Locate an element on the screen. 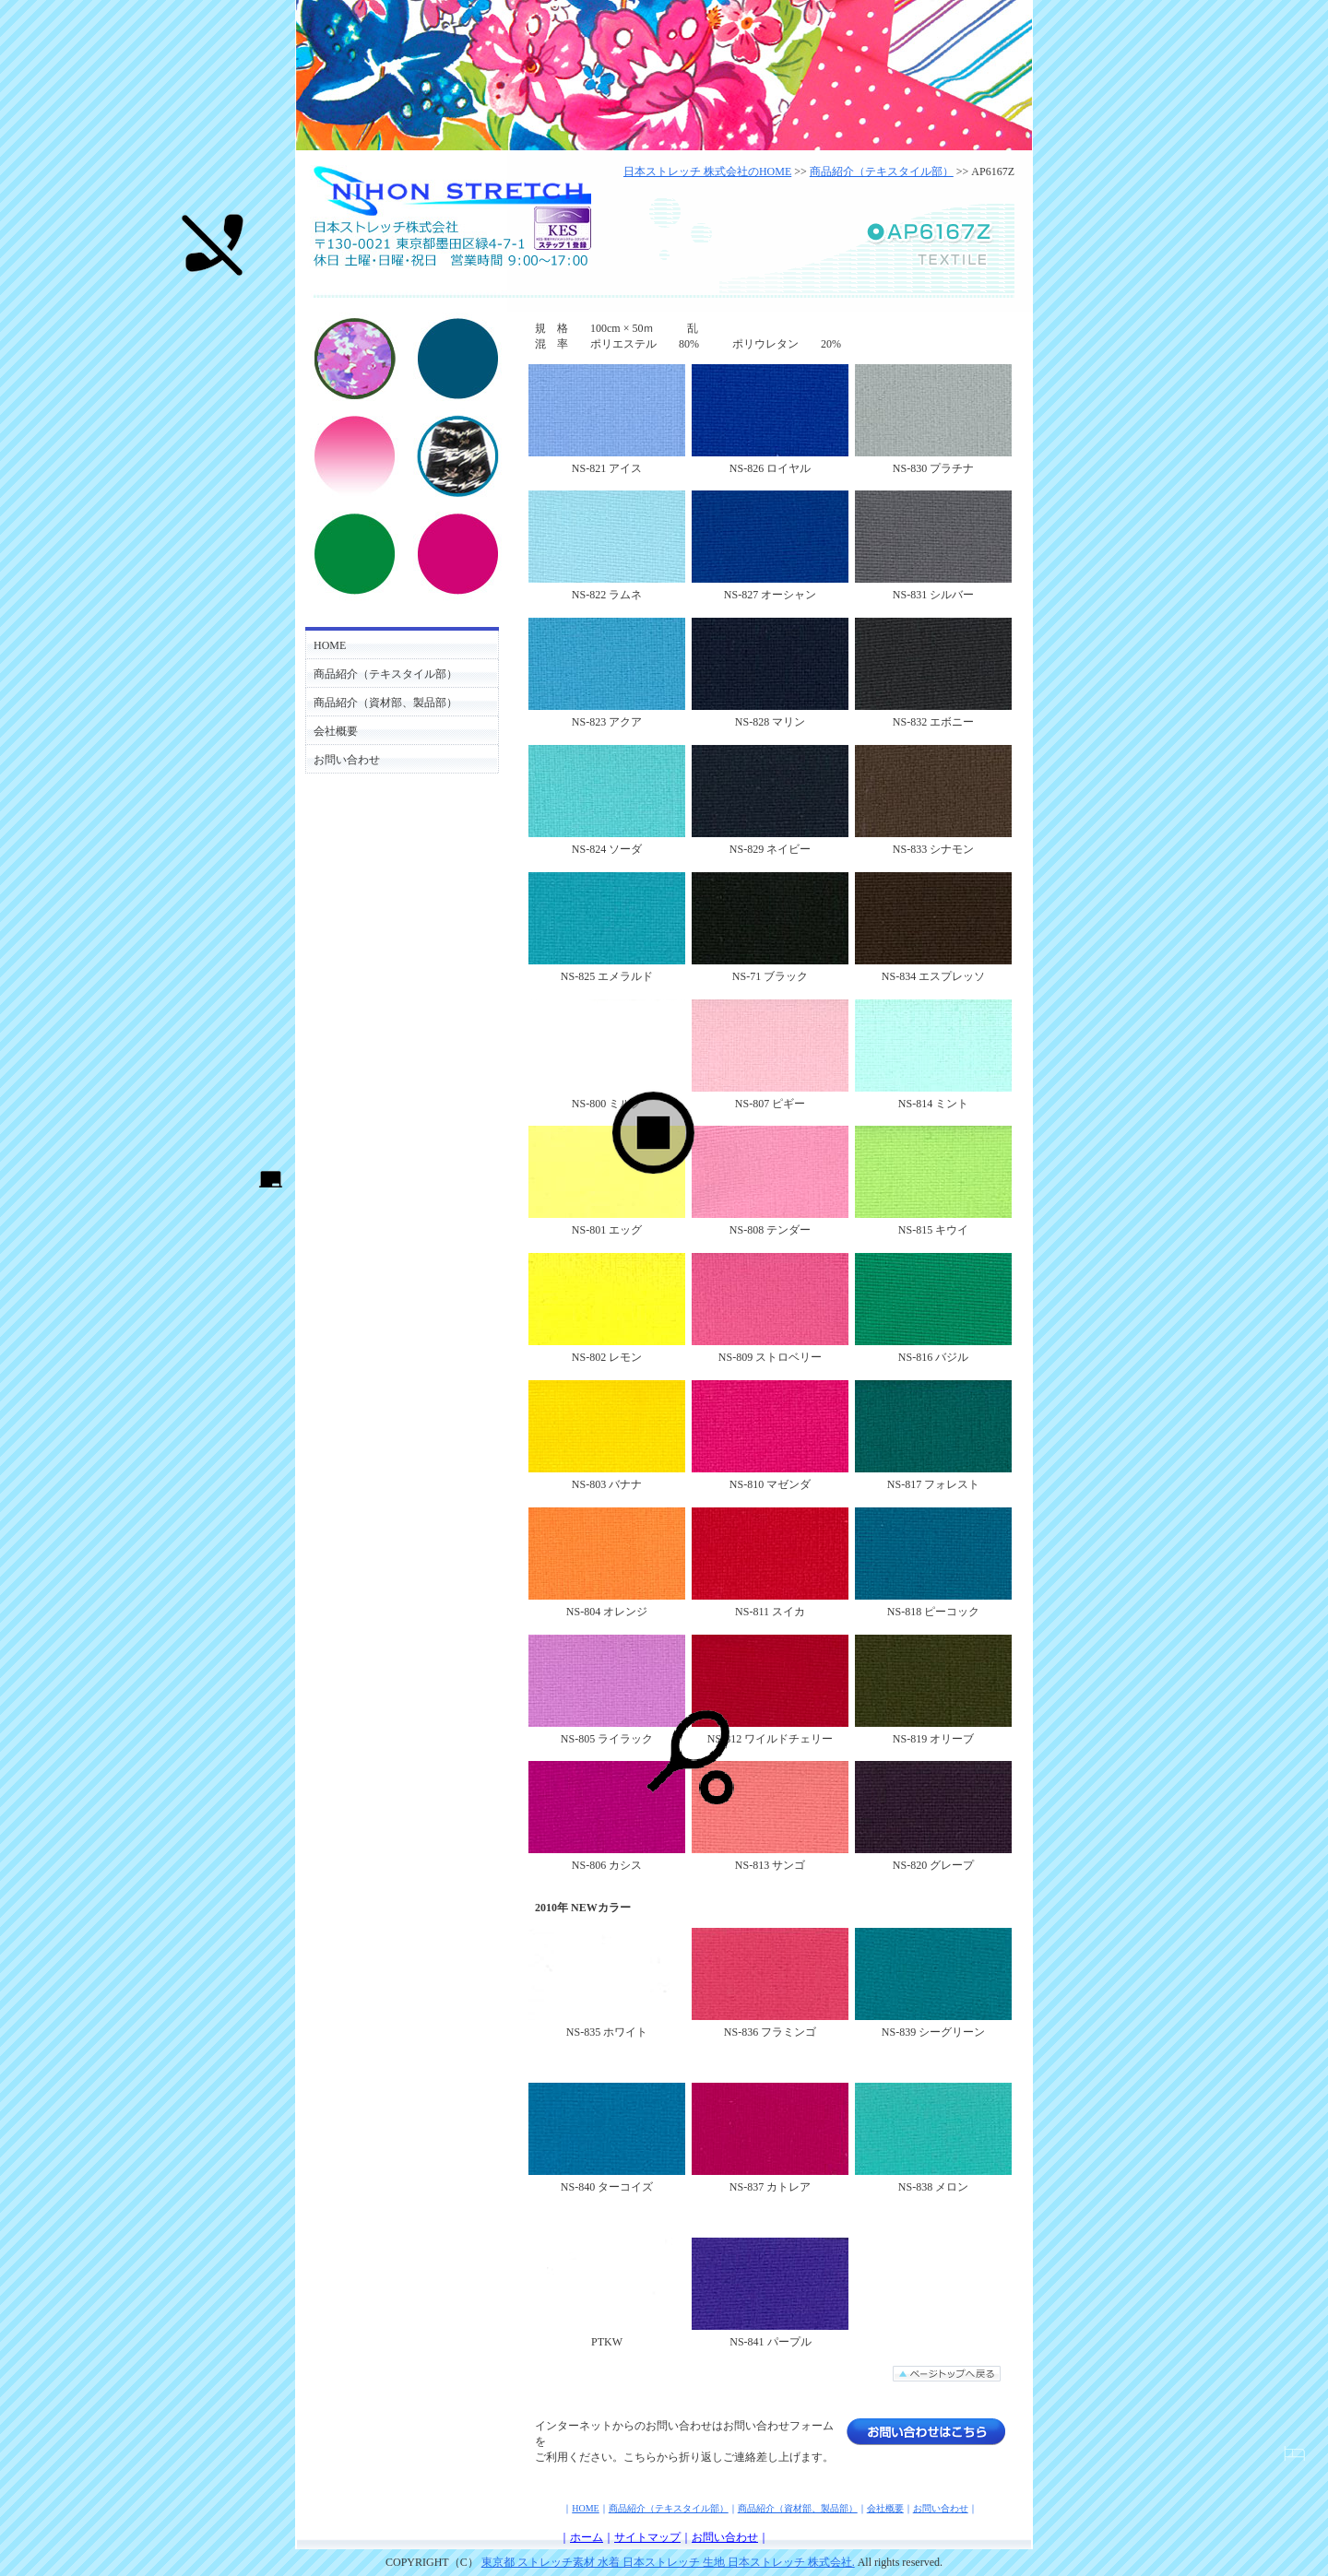 The height and width of the screenshot is (2576, 1328). indicates phone calls are disabled or unavailable is located at coordinates (214, 242).